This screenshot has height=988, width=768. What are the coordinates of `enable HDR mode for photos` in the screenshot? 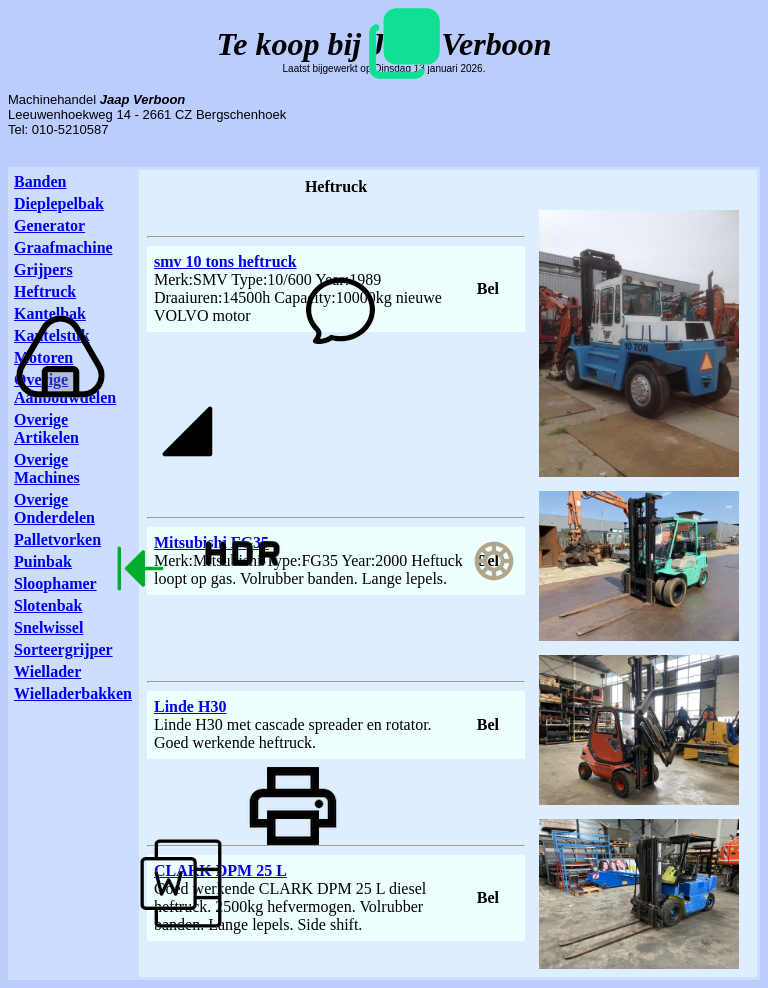 It's located at (242, 553).